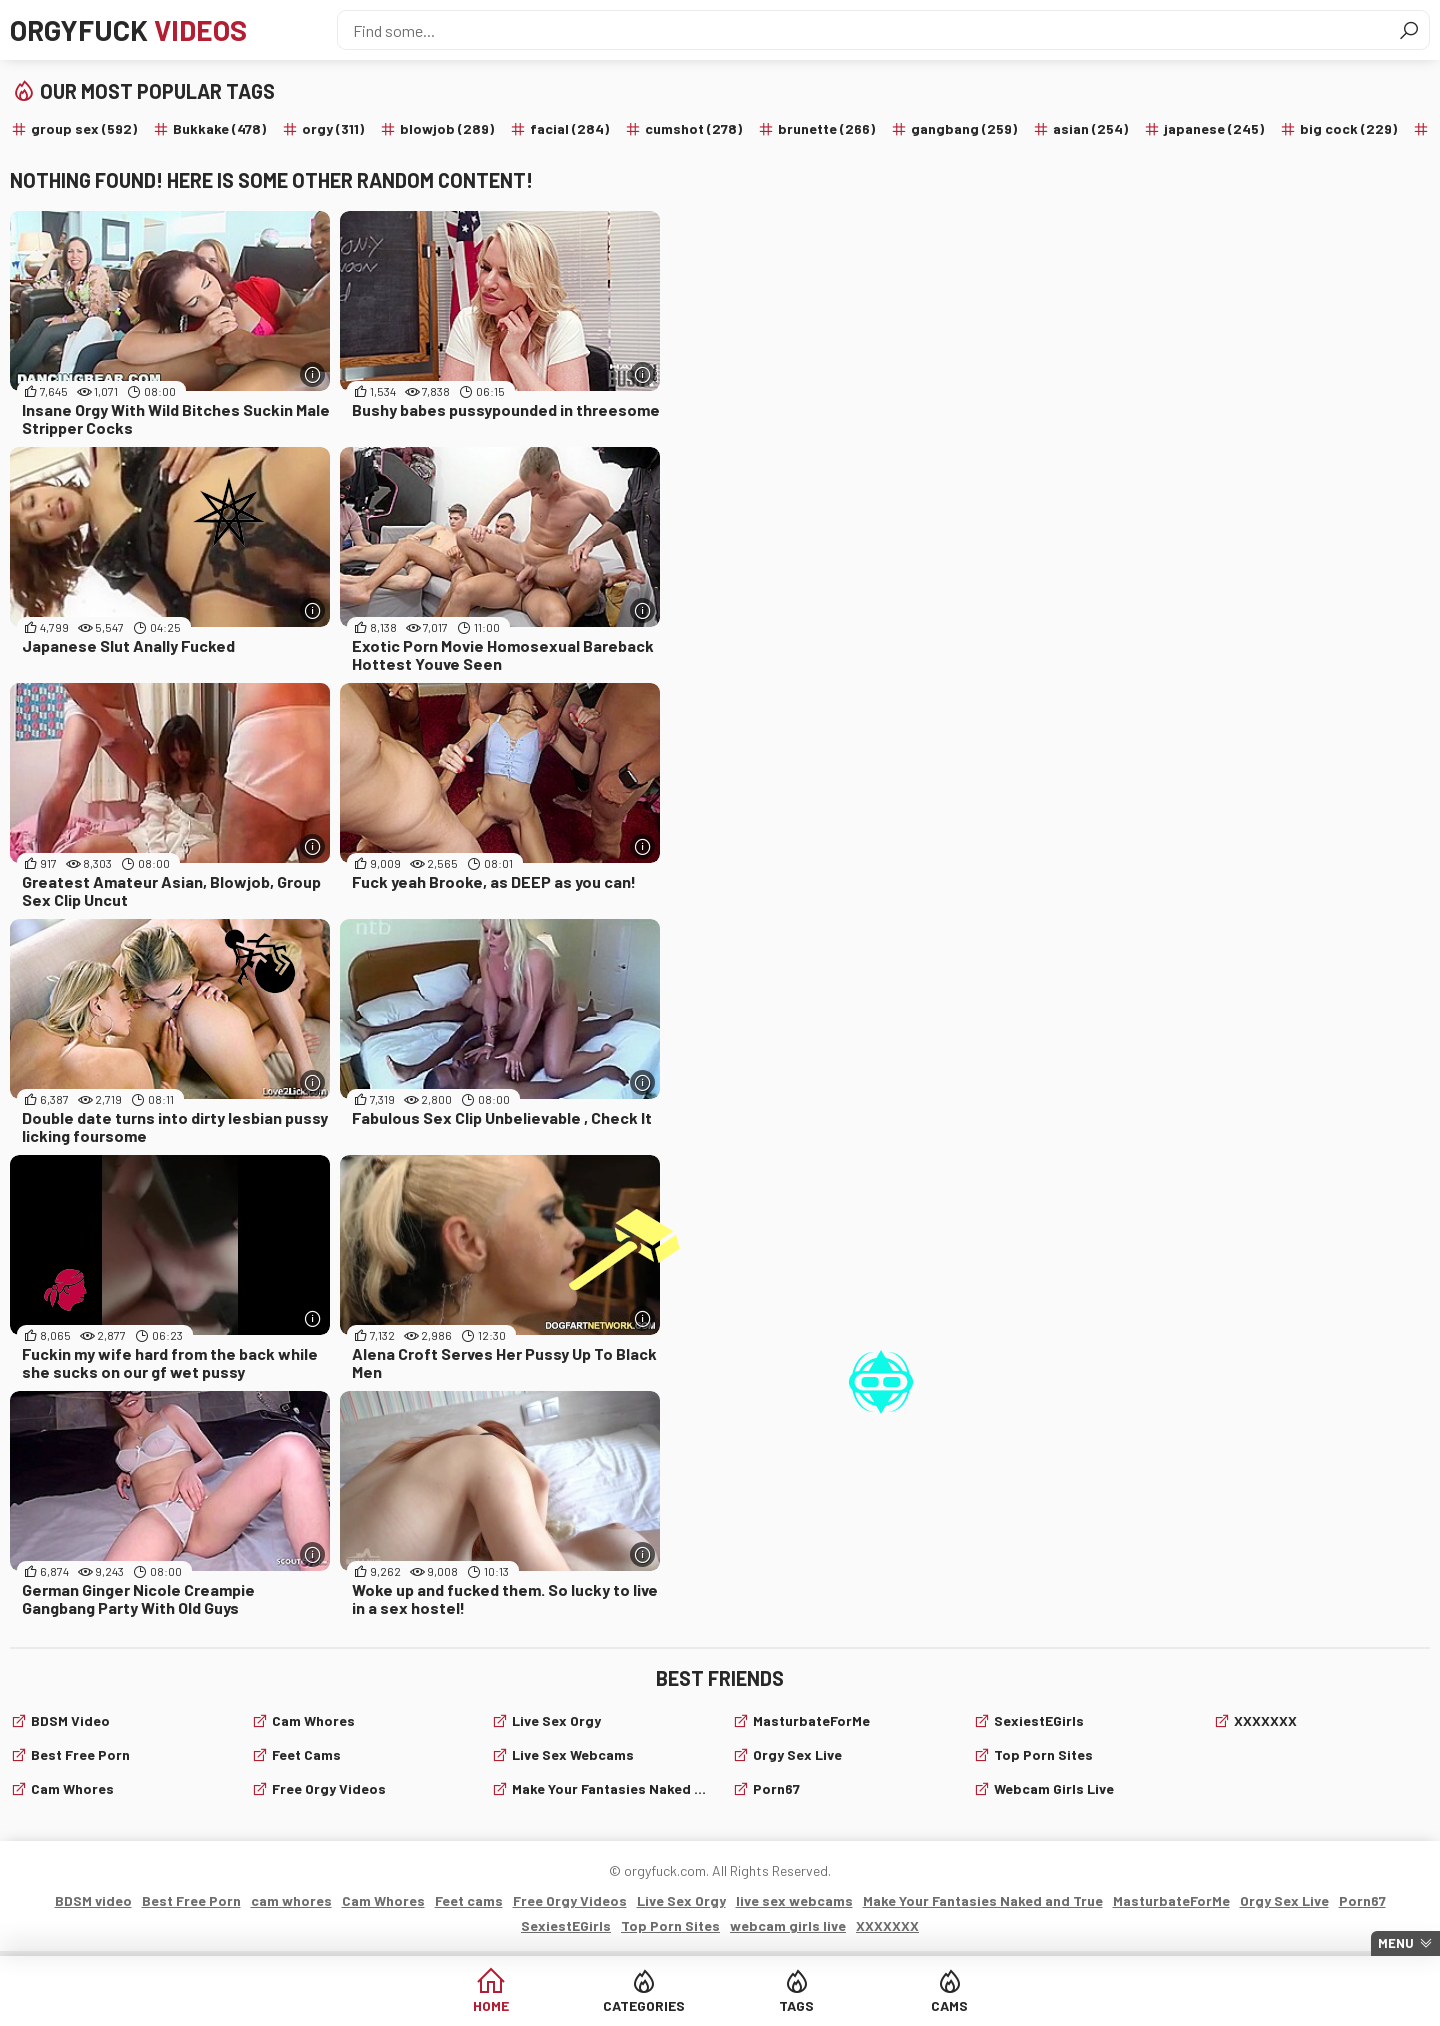 The height and width of the screenshot is (2026, 1440). Describe the element at coordinates (624, 1249) in the screenshot. I see `access crafting or building tools` at that location.